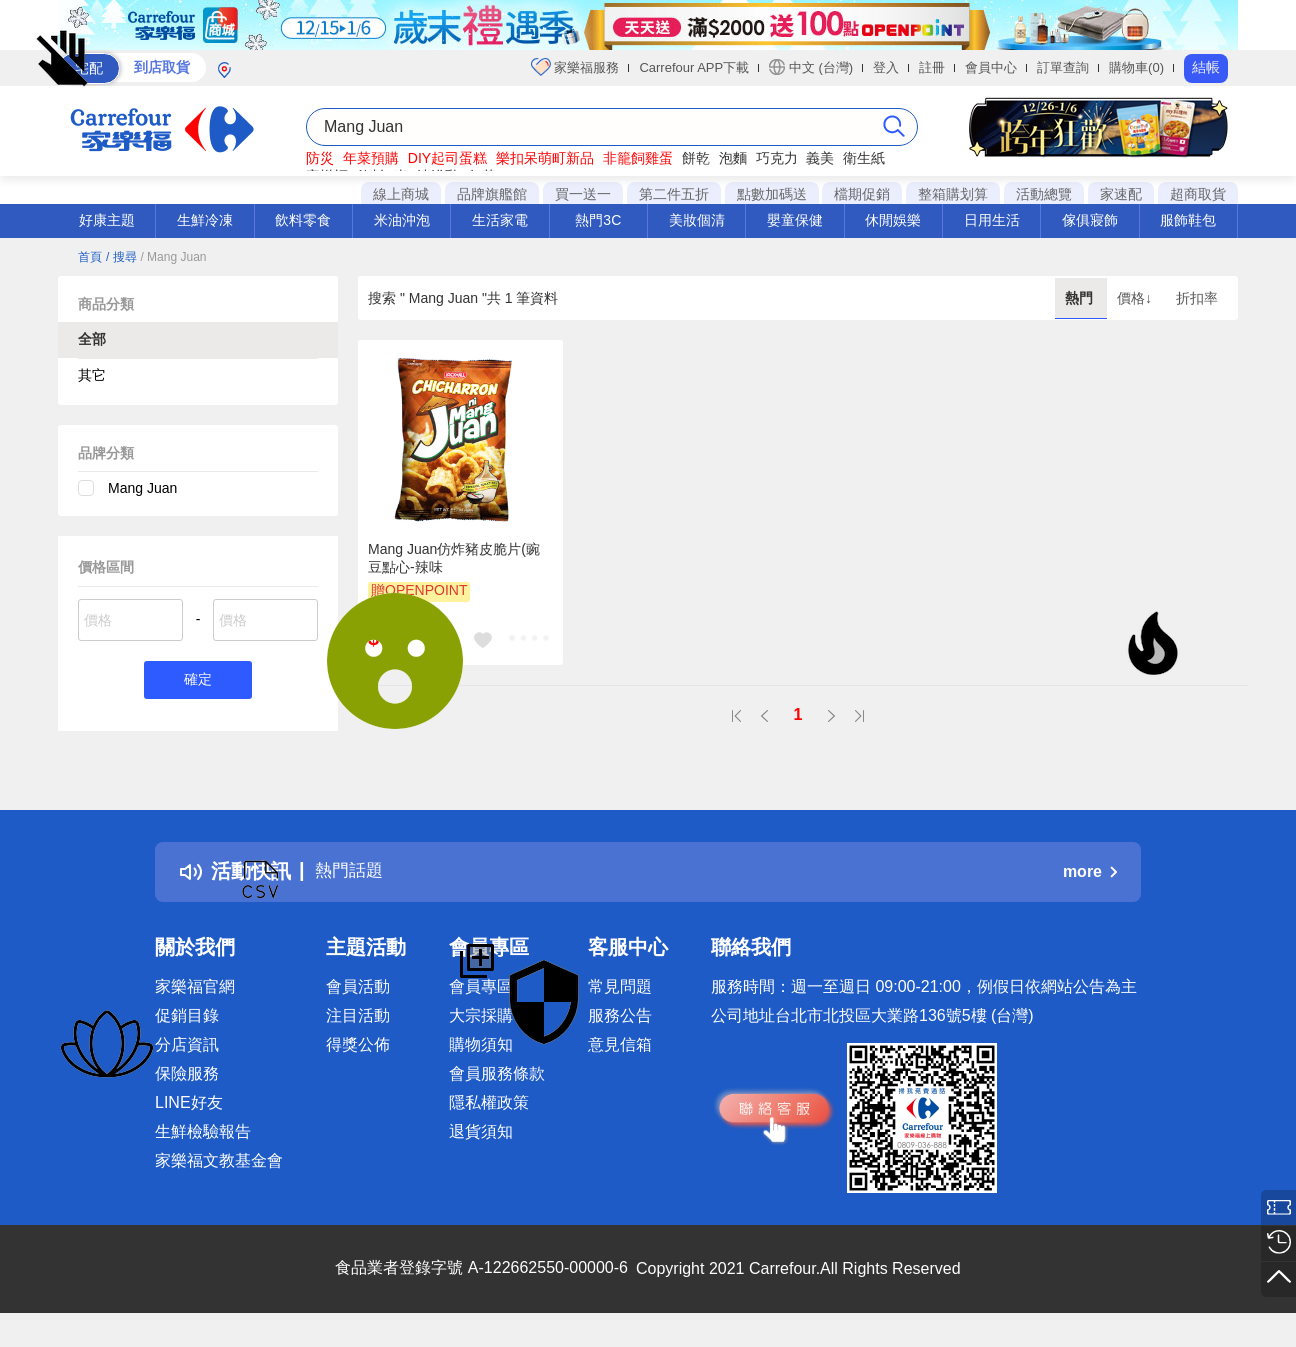 The width and height of the screenshot is (1296, 1347). Describe the element at coordinates (1153, 644) in the screenshot. I see `locate nearby fire stations` at that location.